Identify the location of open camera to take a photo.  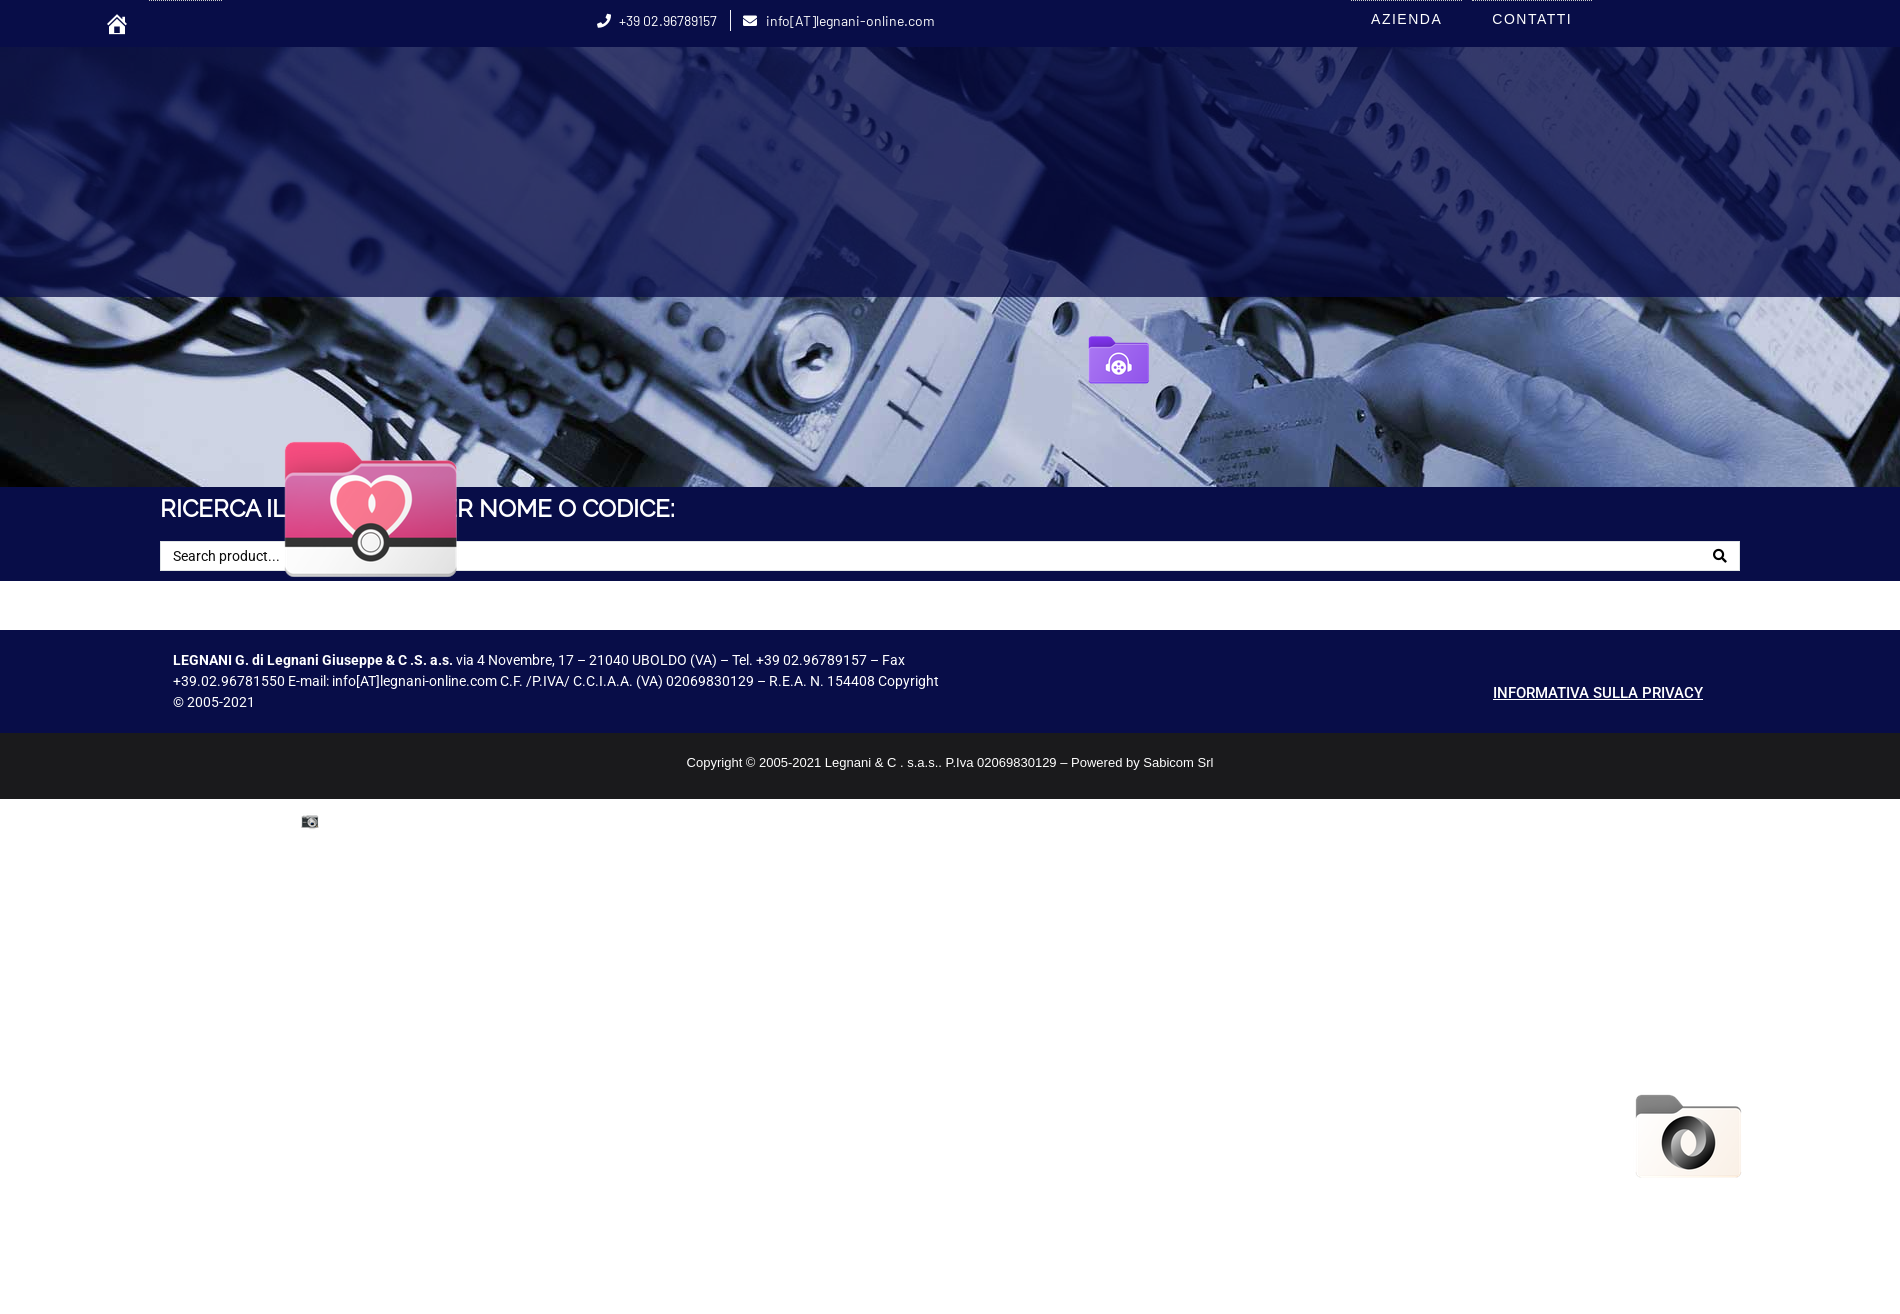
(310, 821).